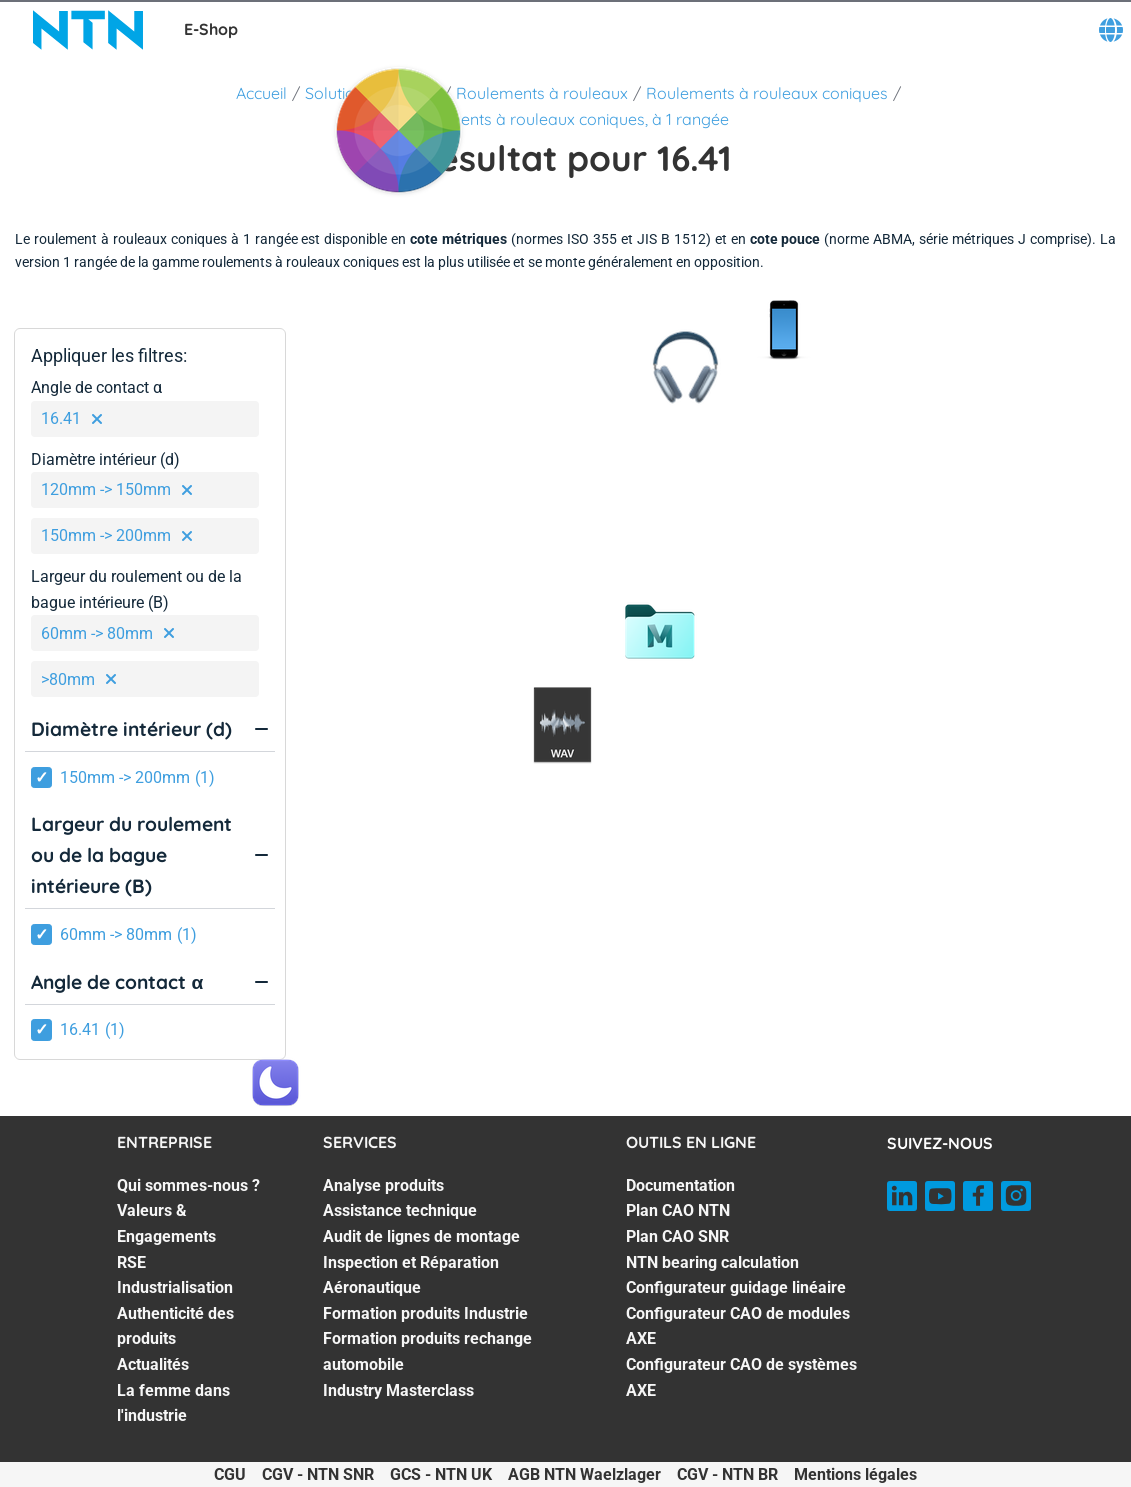 This screenshot has height=1487, width=1131. What do you see at coordinates (398, 130) in the screenshot?
I see `open color management settings` at bounding box center [398, 130].